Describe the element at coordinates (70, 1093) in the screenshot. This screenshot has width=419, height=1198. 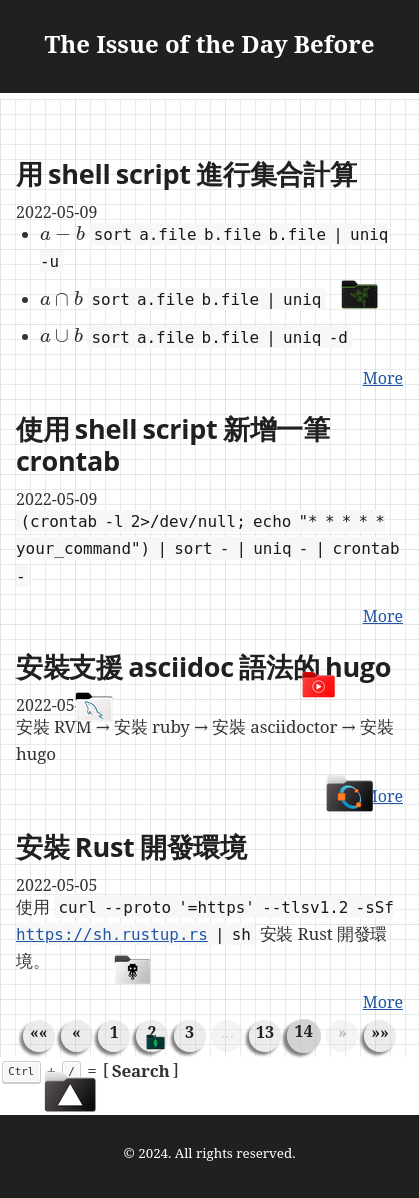
I see `open vercel project files` at that location.